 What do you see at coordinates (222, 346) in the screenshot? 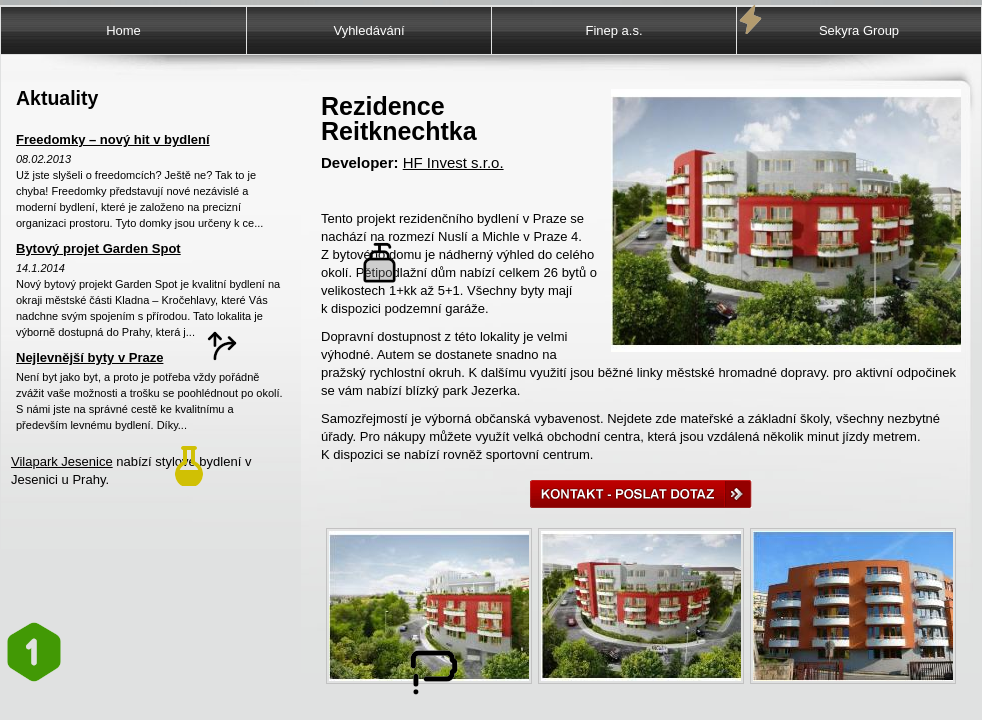
I see `take the exit or turn right ahead` at bounding box center [222, 346].